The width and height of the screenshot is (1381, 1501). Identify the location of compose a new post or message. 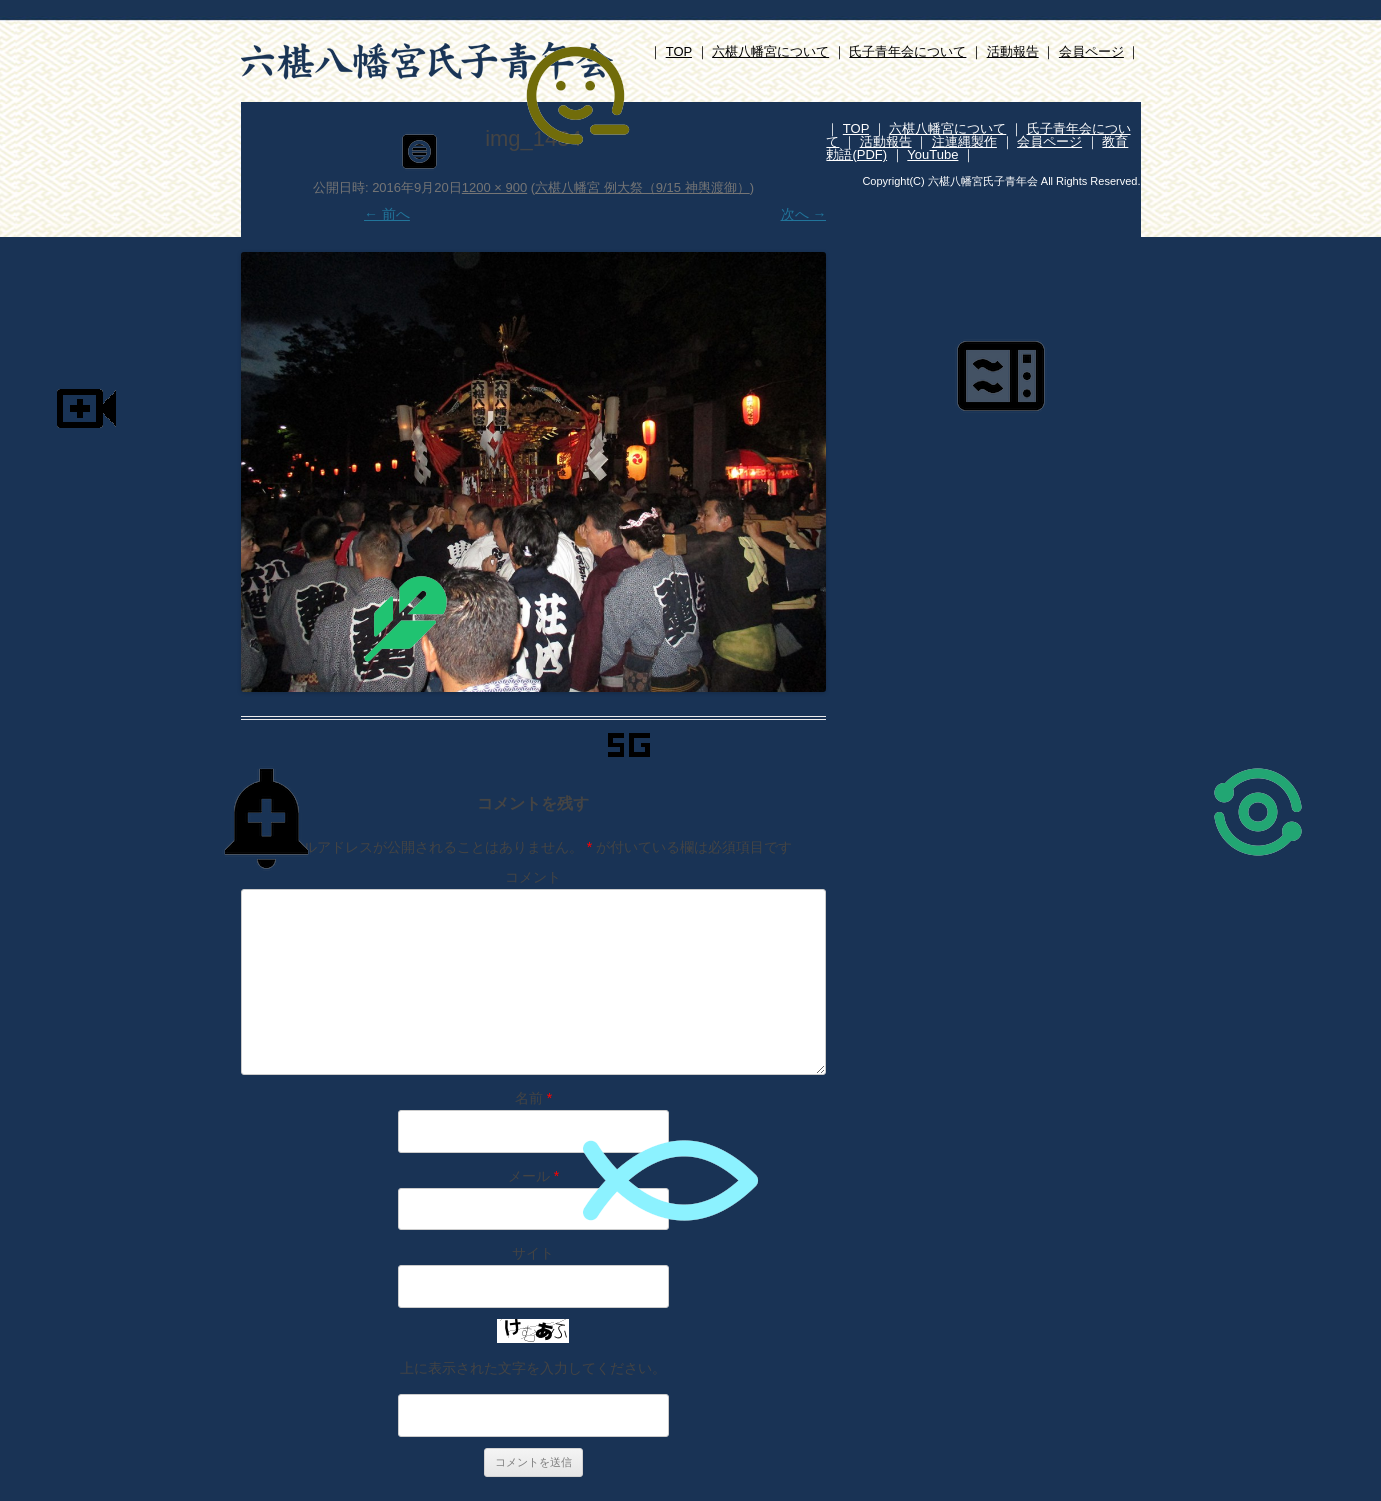
(402, 620).